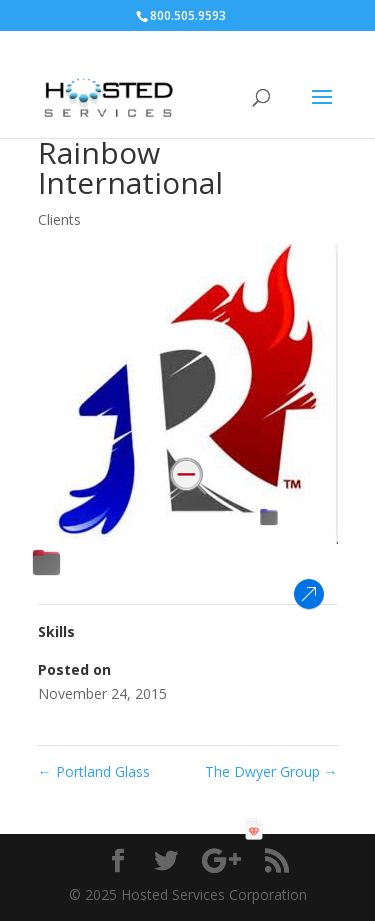  What do you see at coordinates (46, 562) in the screenshot?
I see `open folder to view contents` at bounding box center [46, 562].